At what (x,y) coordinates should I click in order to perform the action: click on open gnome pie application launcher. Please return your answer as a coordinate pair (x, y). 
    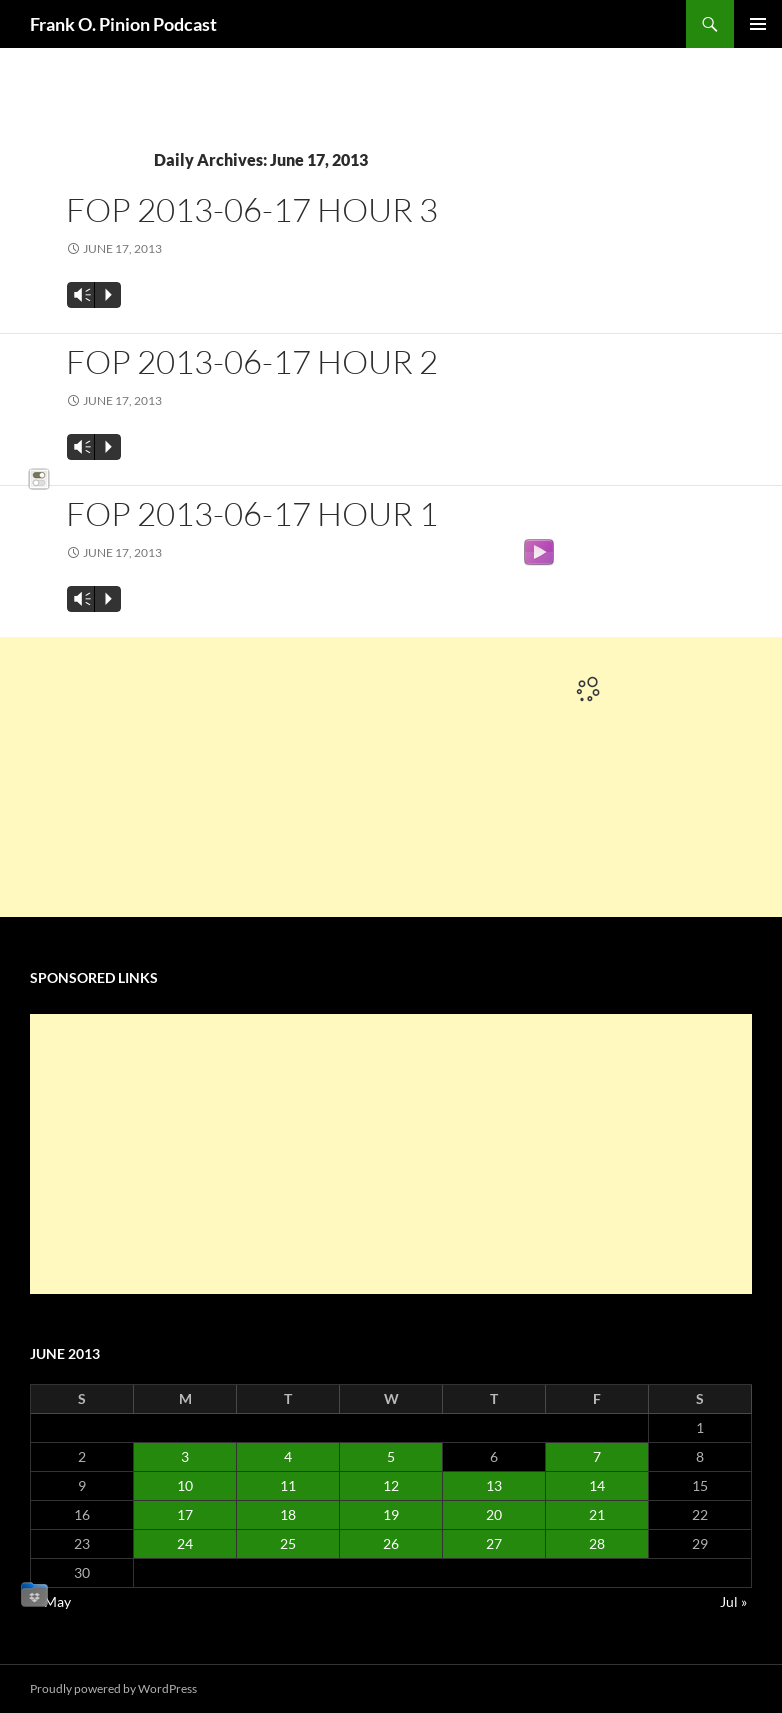
    Looking at the image, I should click on (589, 689).